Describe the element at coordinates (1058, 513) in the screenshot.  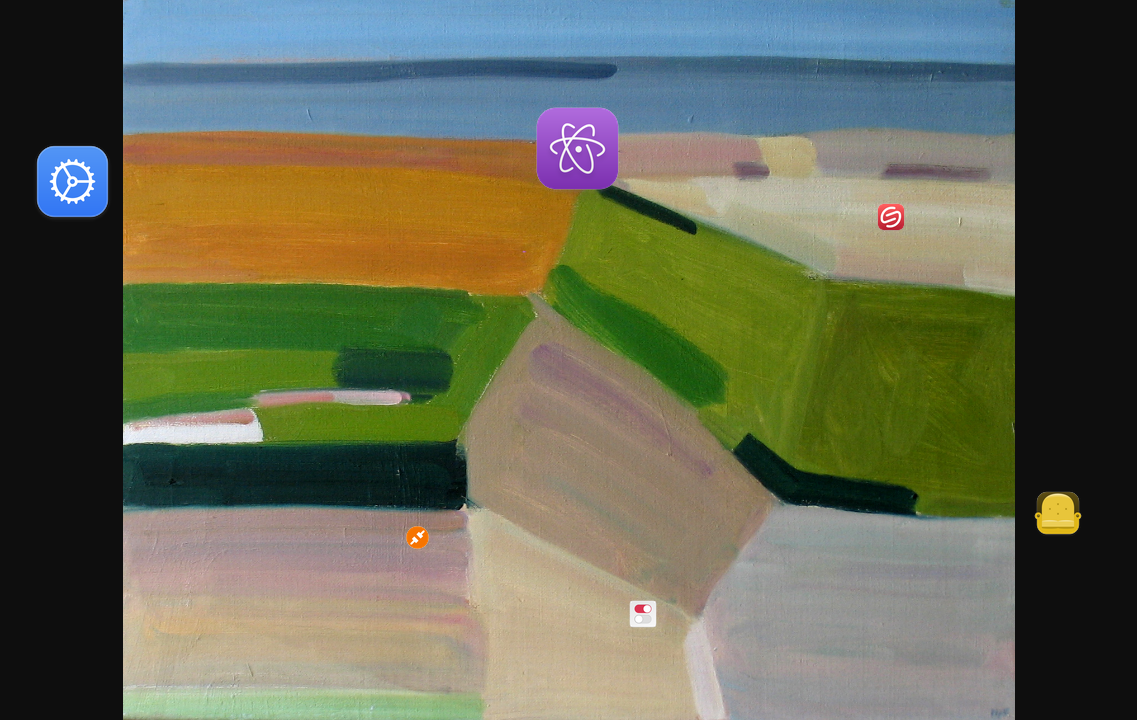
I see `open Girens media player app` at that location.